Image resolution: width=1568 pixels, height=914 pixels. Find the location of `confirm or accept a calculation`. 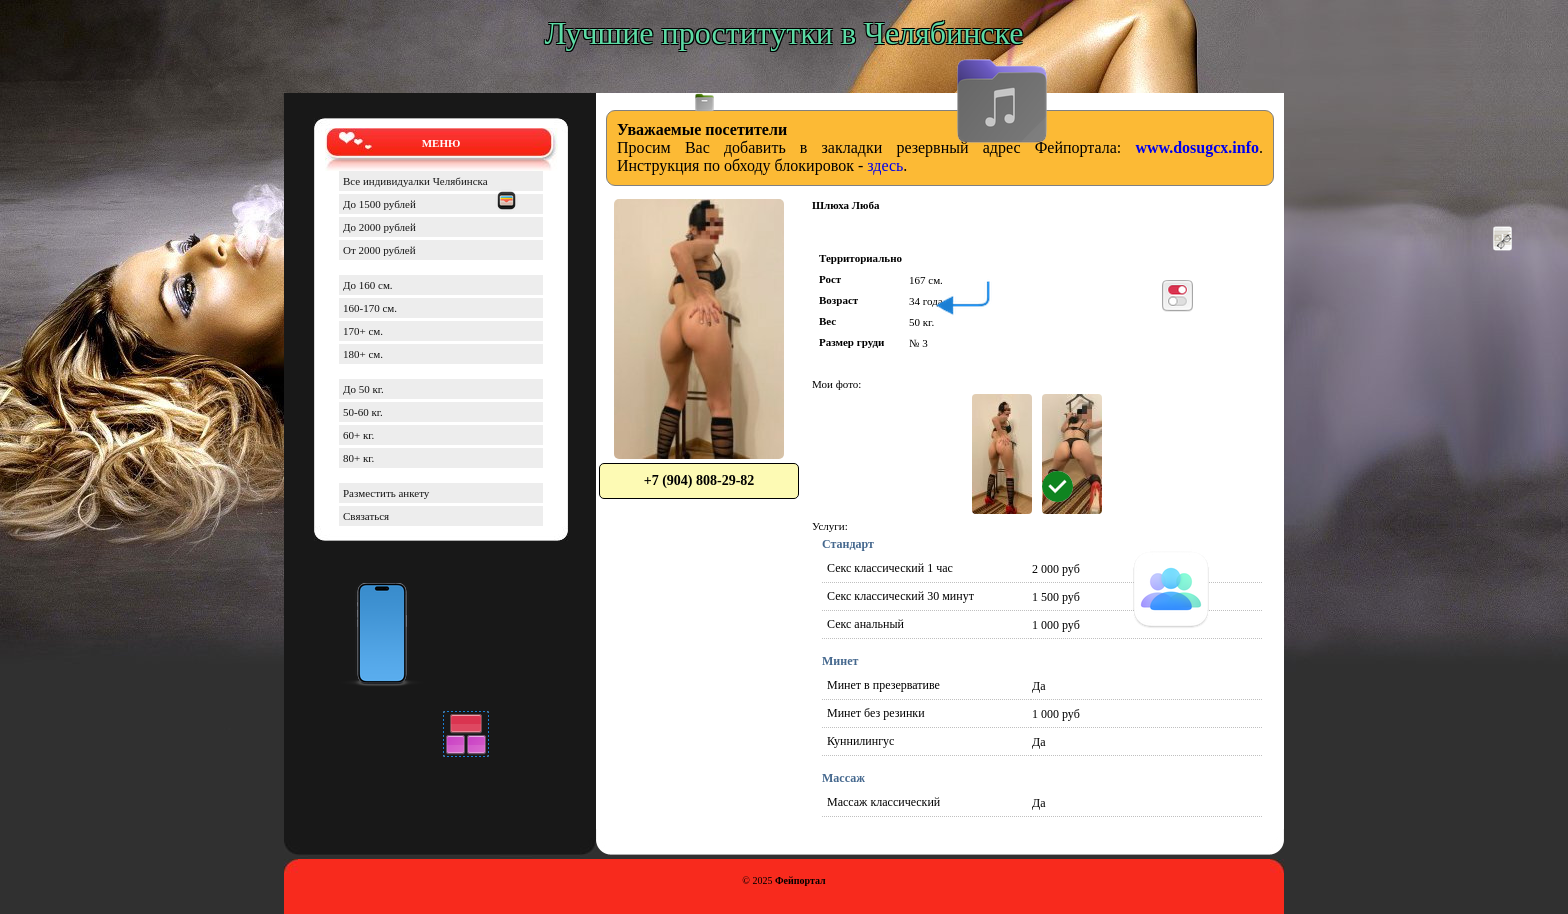

confirm or accept a calculation is located at coordinates (1057, 486).